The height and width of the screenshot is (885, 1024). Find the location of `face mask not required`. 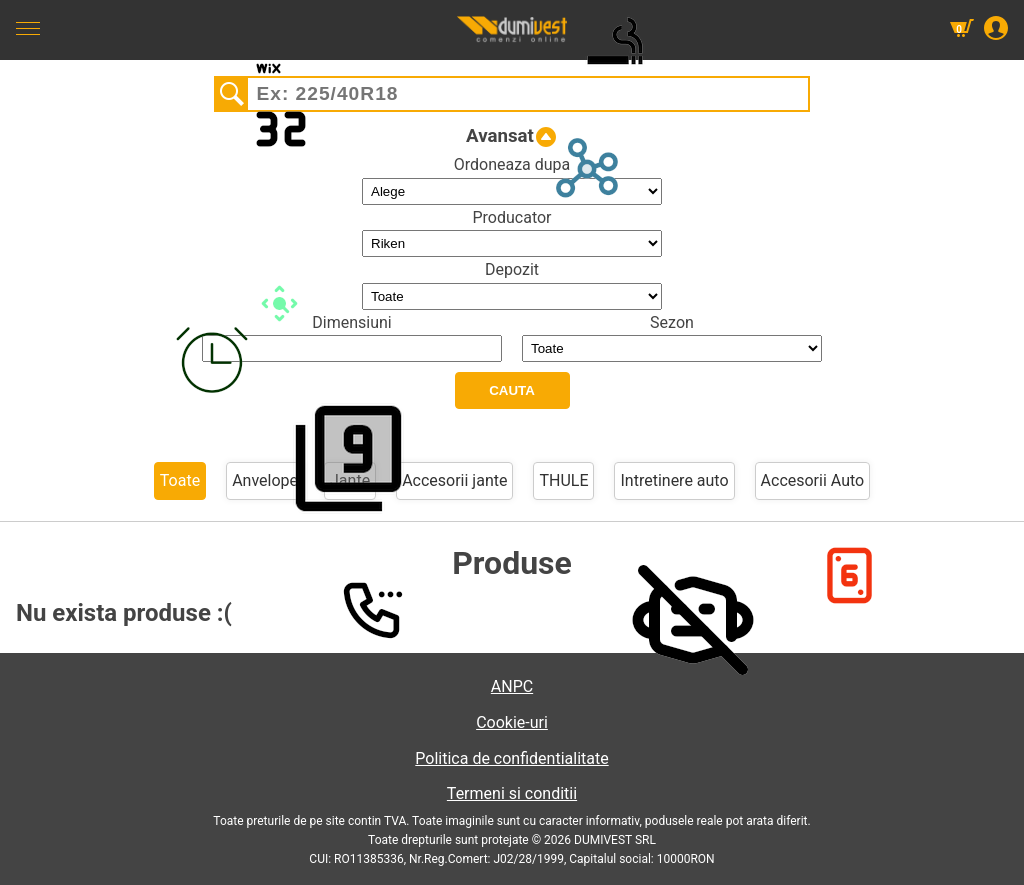

face mask not required is located at coordinates (693, 620).